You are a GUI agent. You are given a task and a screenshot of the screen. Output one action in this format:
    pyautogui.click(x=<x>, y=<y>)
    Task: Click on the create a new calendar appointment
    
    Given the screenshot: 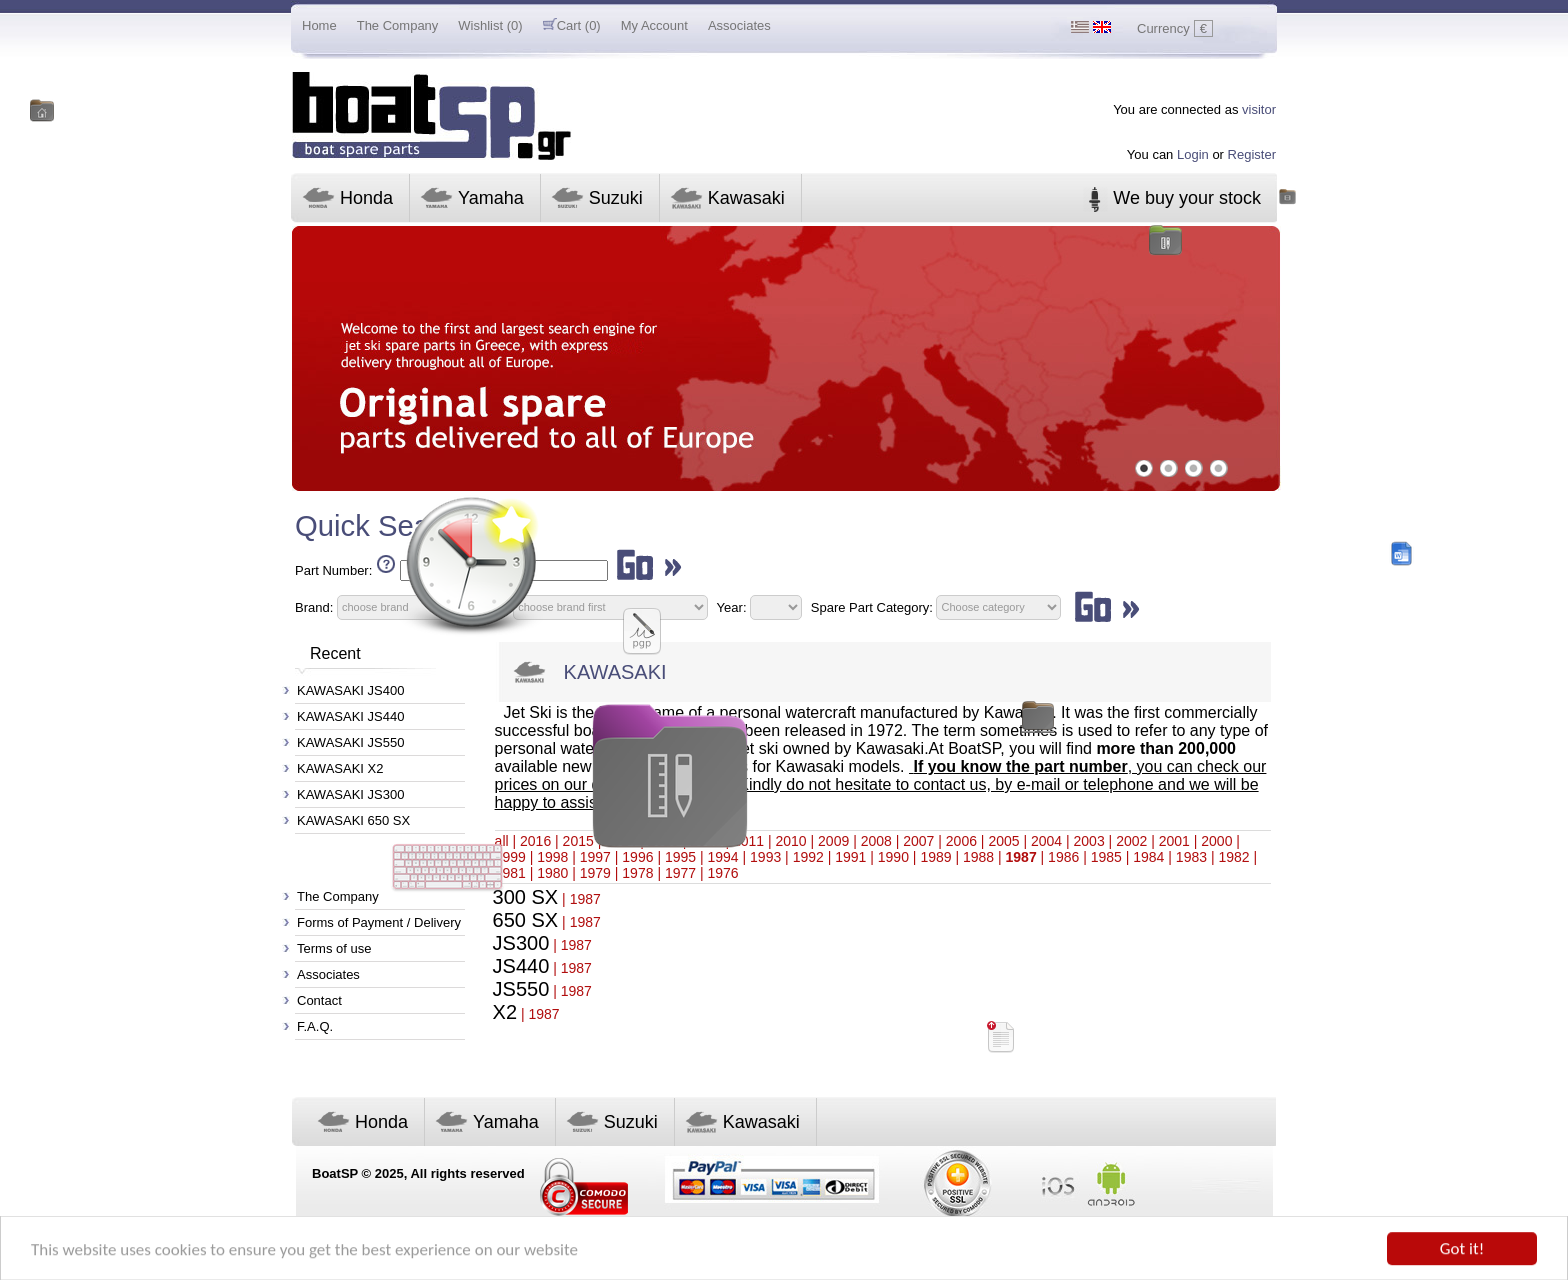 What is the action you would take?
    pyautogui.click(x=474, y=562)
    